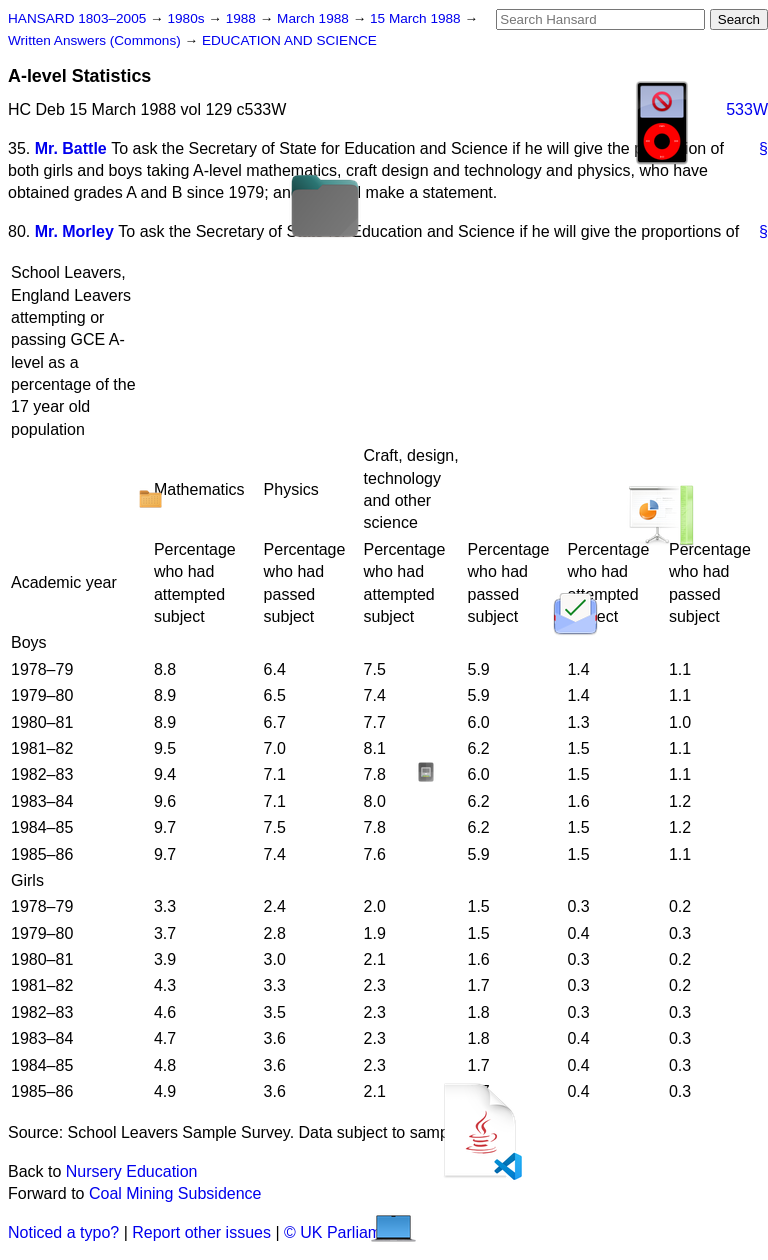 The height and width of the screenshot is (1260, 768). I want to click on open a Java file in Visual Studio Code, so click(480, 1132).